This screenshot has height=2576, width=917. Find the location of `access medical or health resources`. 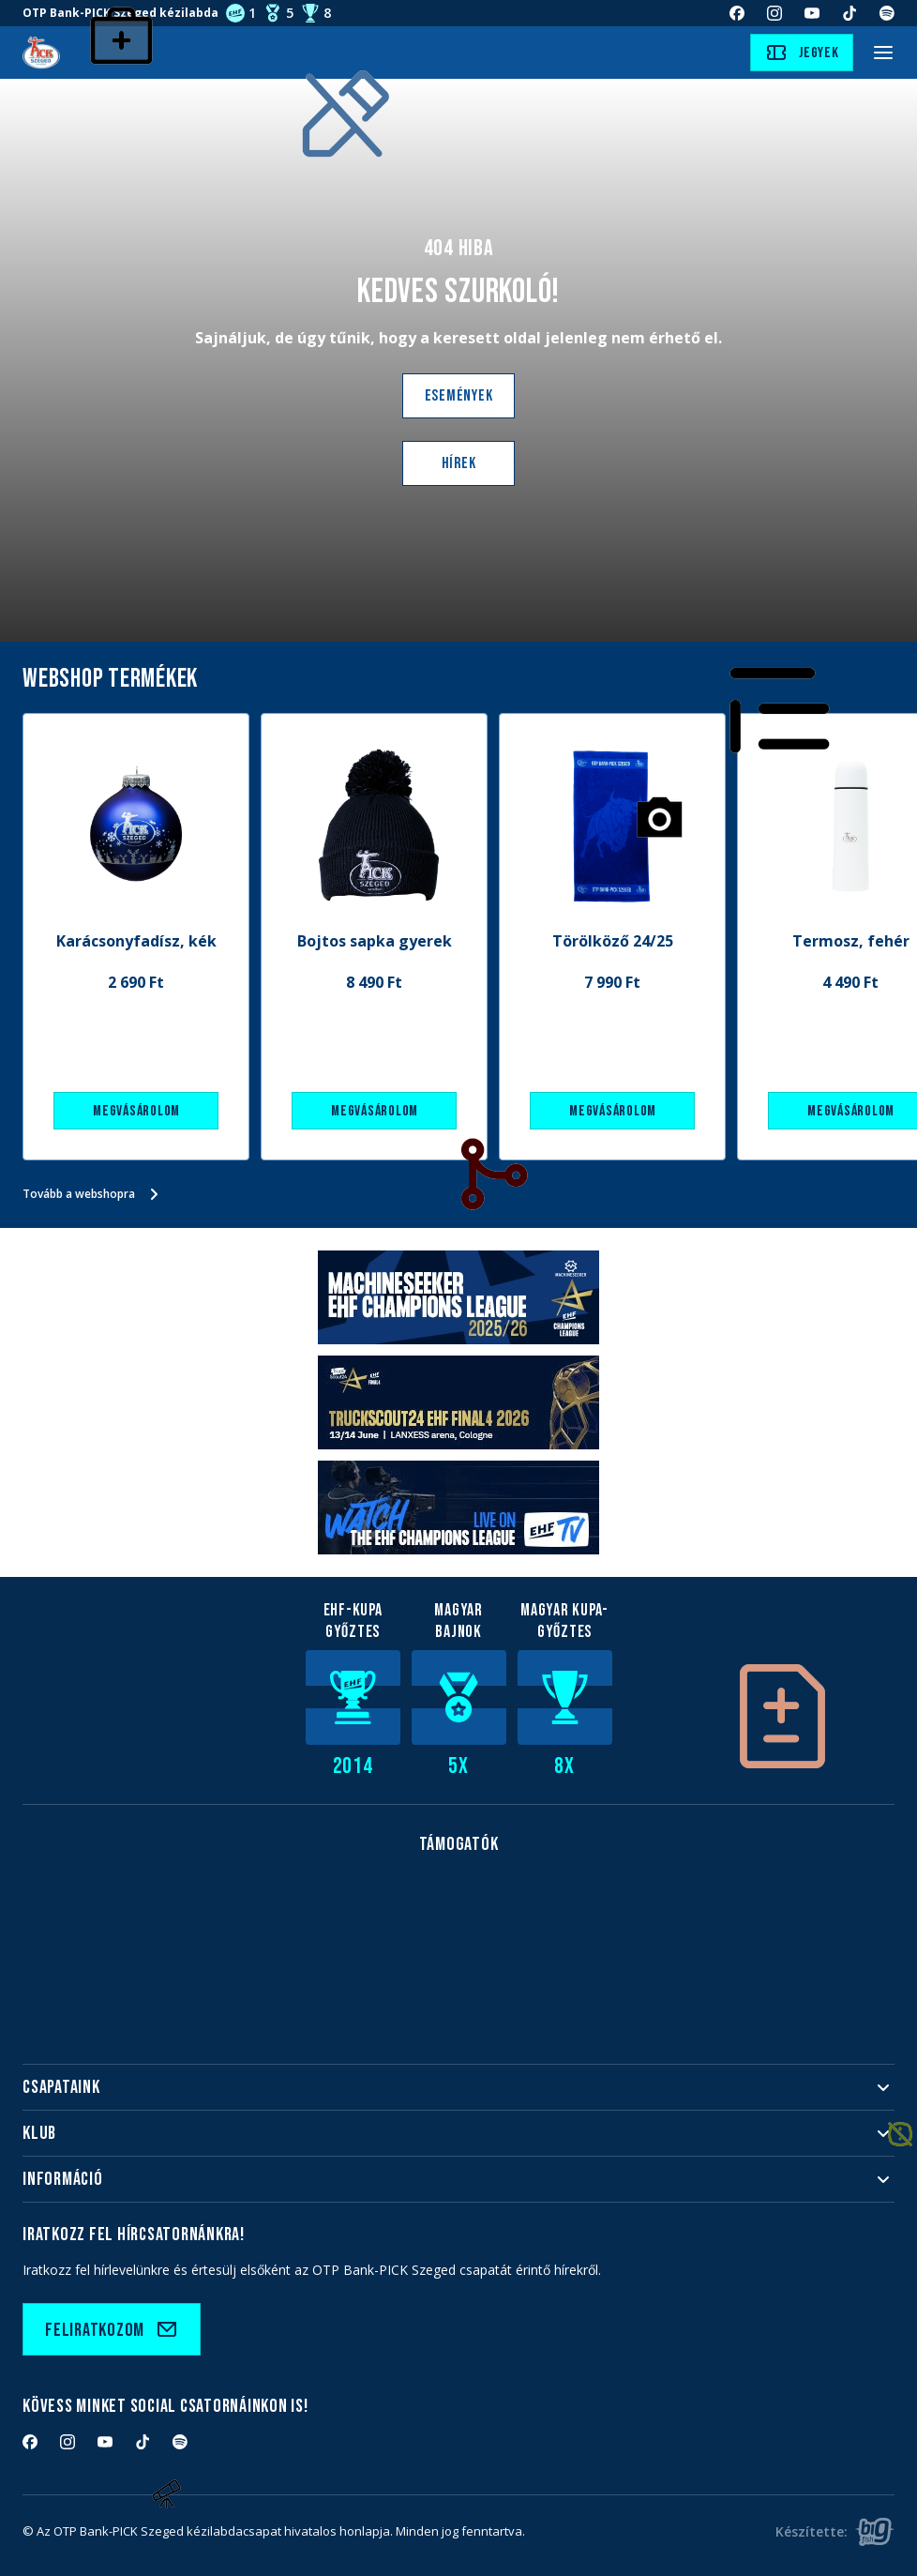

access medical or health resources is located at coordinates (121, 38).